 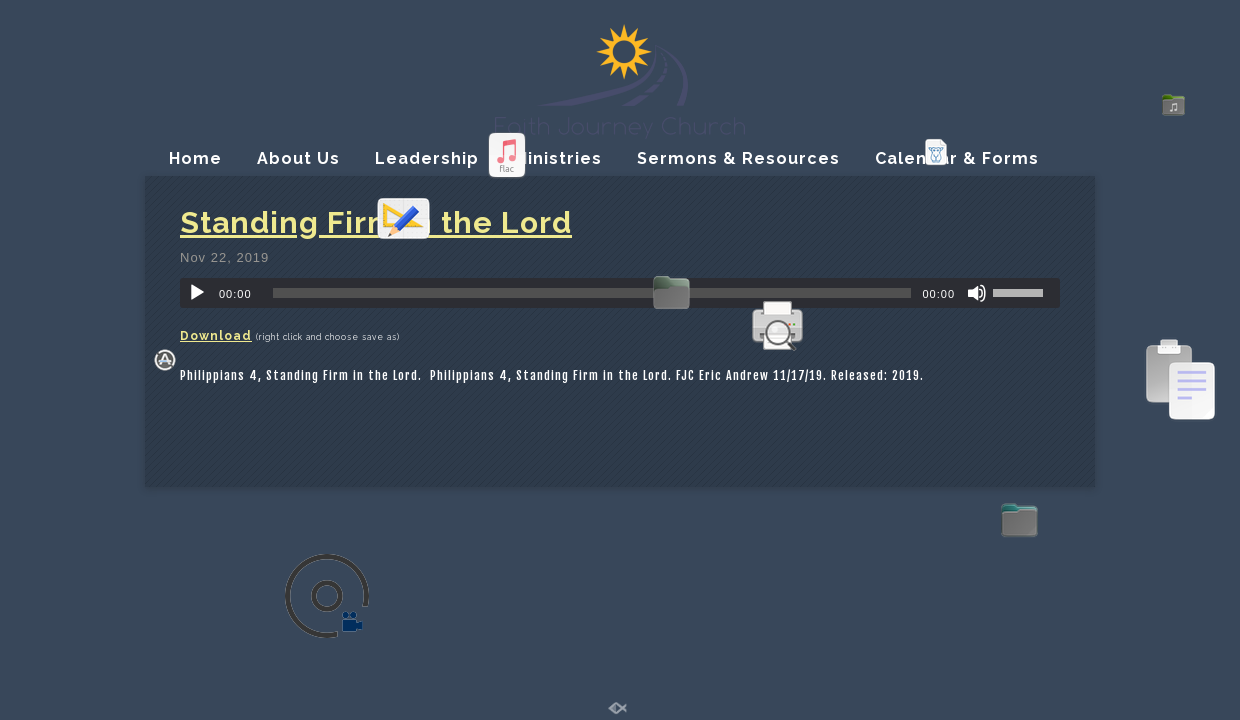 What do you see at coordinates (403, 218) in the screenshot?
I see `access system accessories and utility applications` at bounding box center [403, 218].